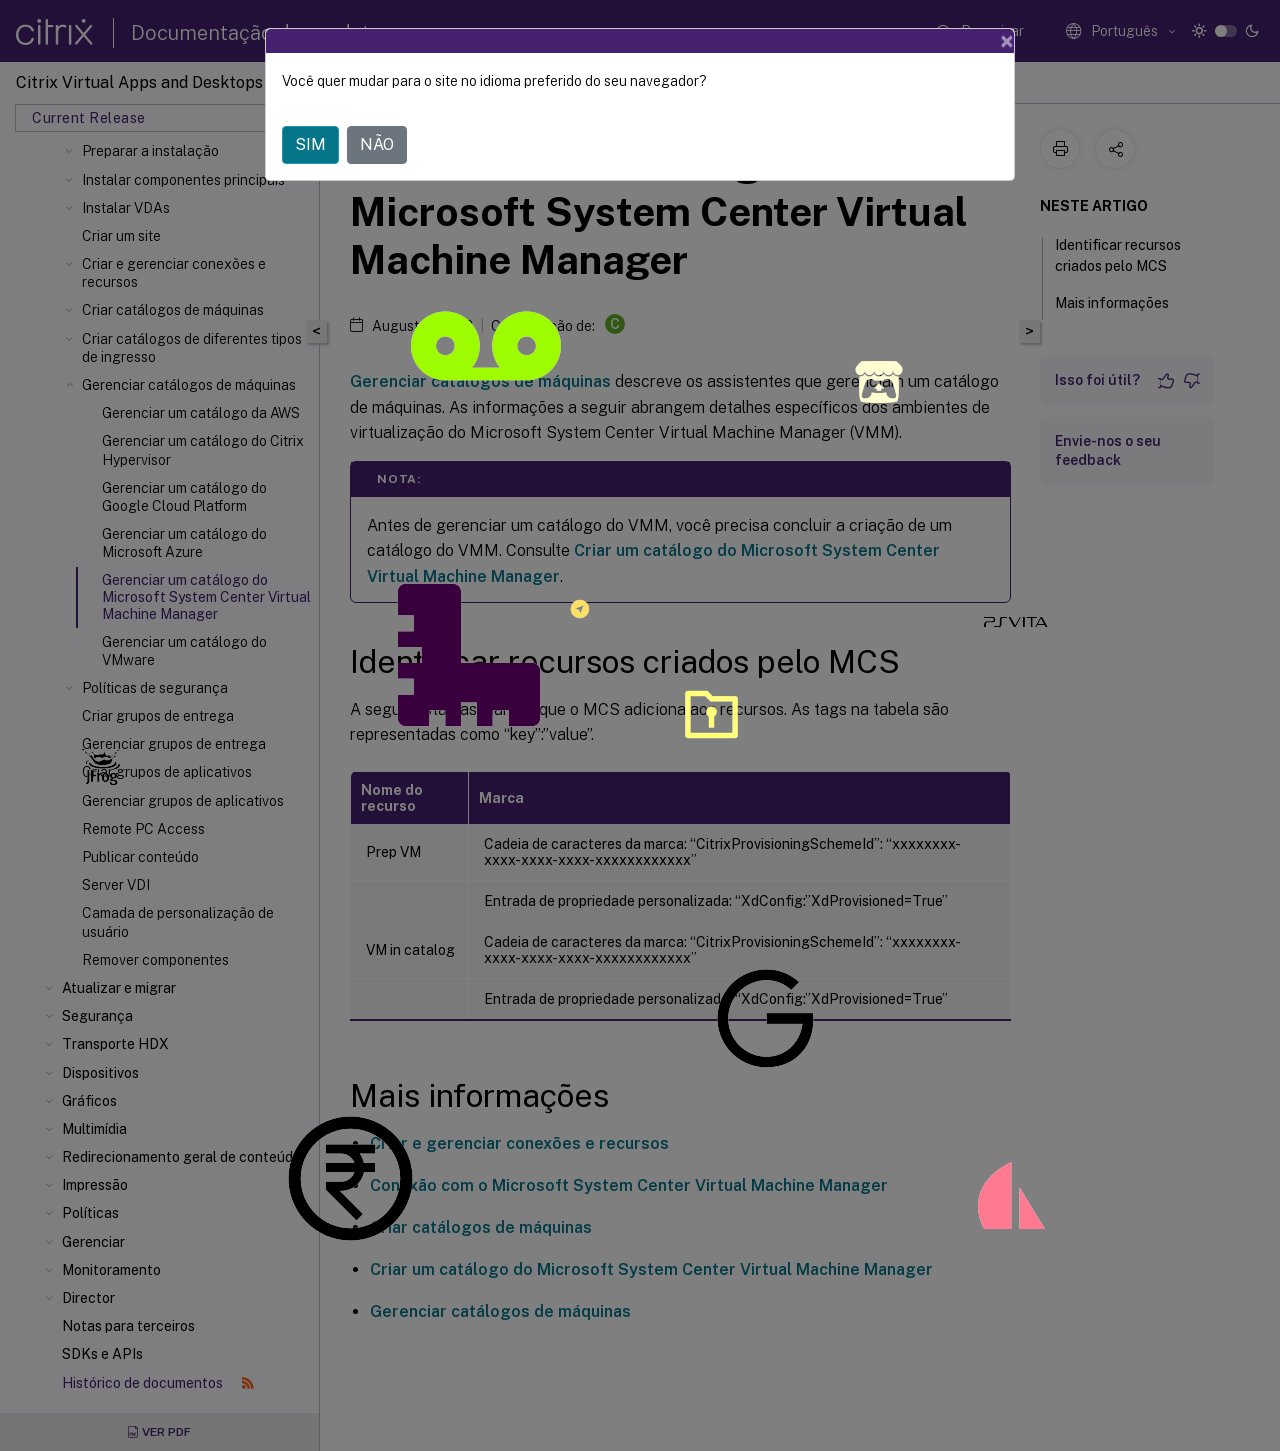 This screenshot has height=1451, width=1280. I want to click on visit itch.io indie game marketplace, so click(879, 382).